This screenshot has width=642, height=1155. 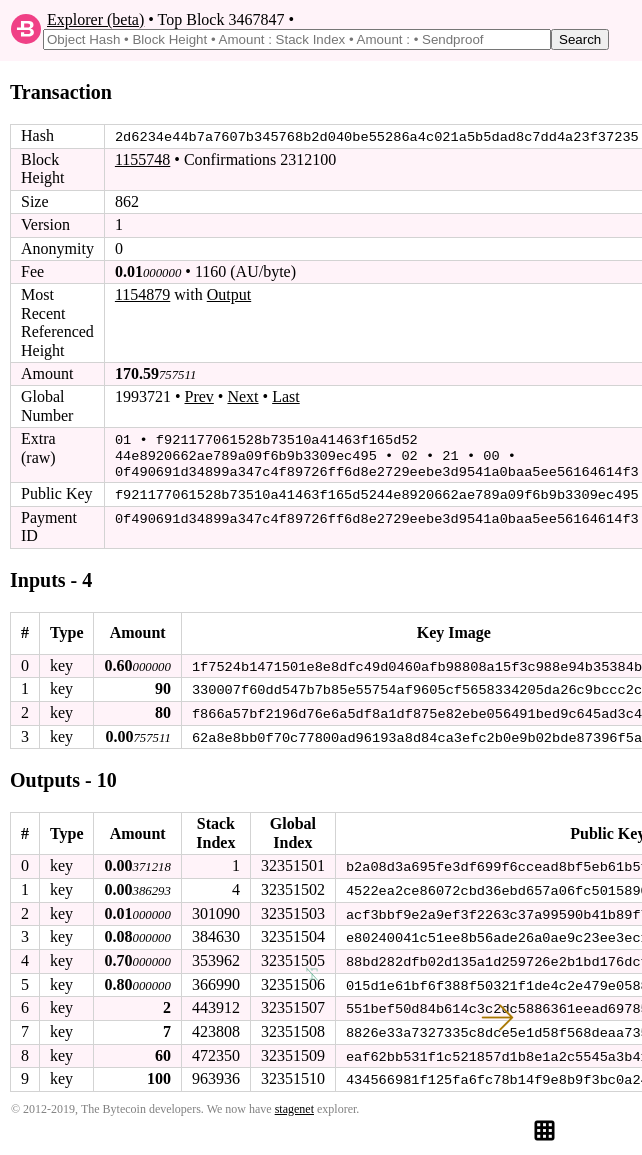 What do you see at coordinates (544, 1130) in the screenshot?
I see `view data in grid or table format` at bounding box center [544, 1130].